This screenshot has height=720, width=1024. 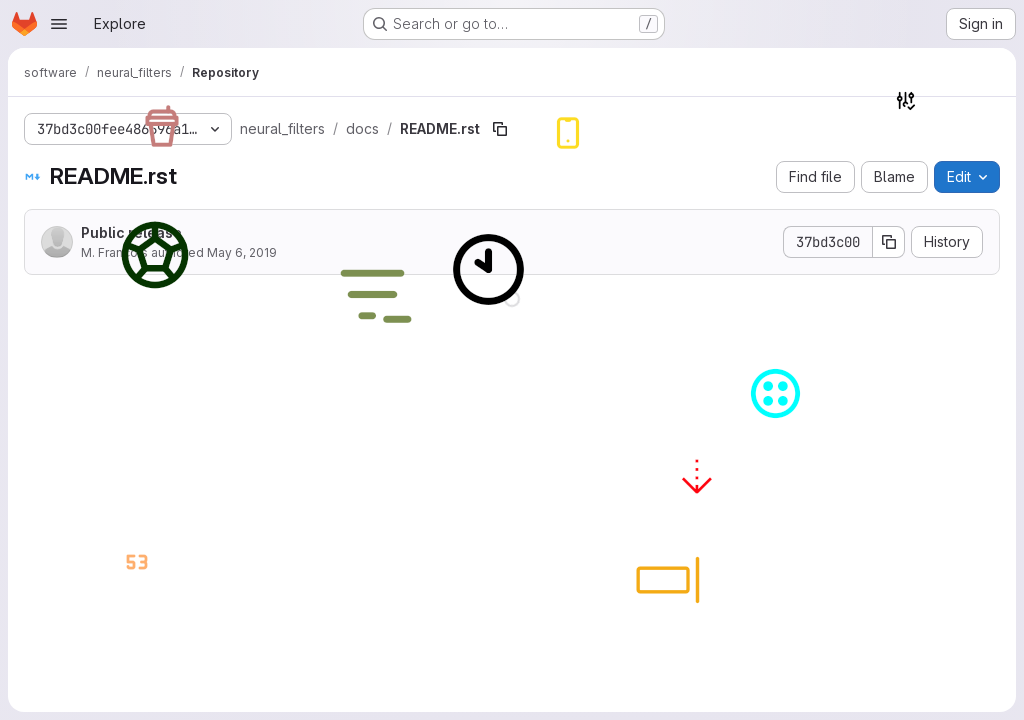 I want to click on order a coffee or beverage, so click(x=162, y=126).